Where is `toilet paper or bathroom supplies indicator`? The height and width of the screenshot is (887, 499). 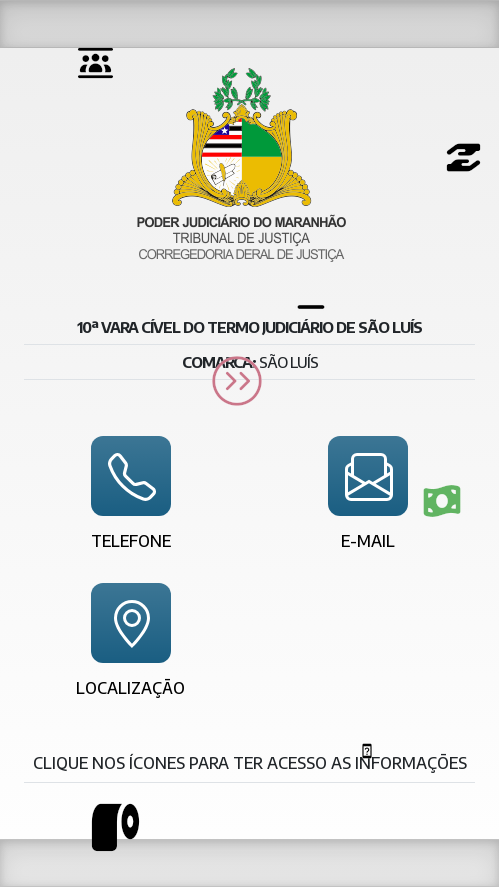
toilet paper or bathroom supplies indicator is located at coordinates (115, 824).